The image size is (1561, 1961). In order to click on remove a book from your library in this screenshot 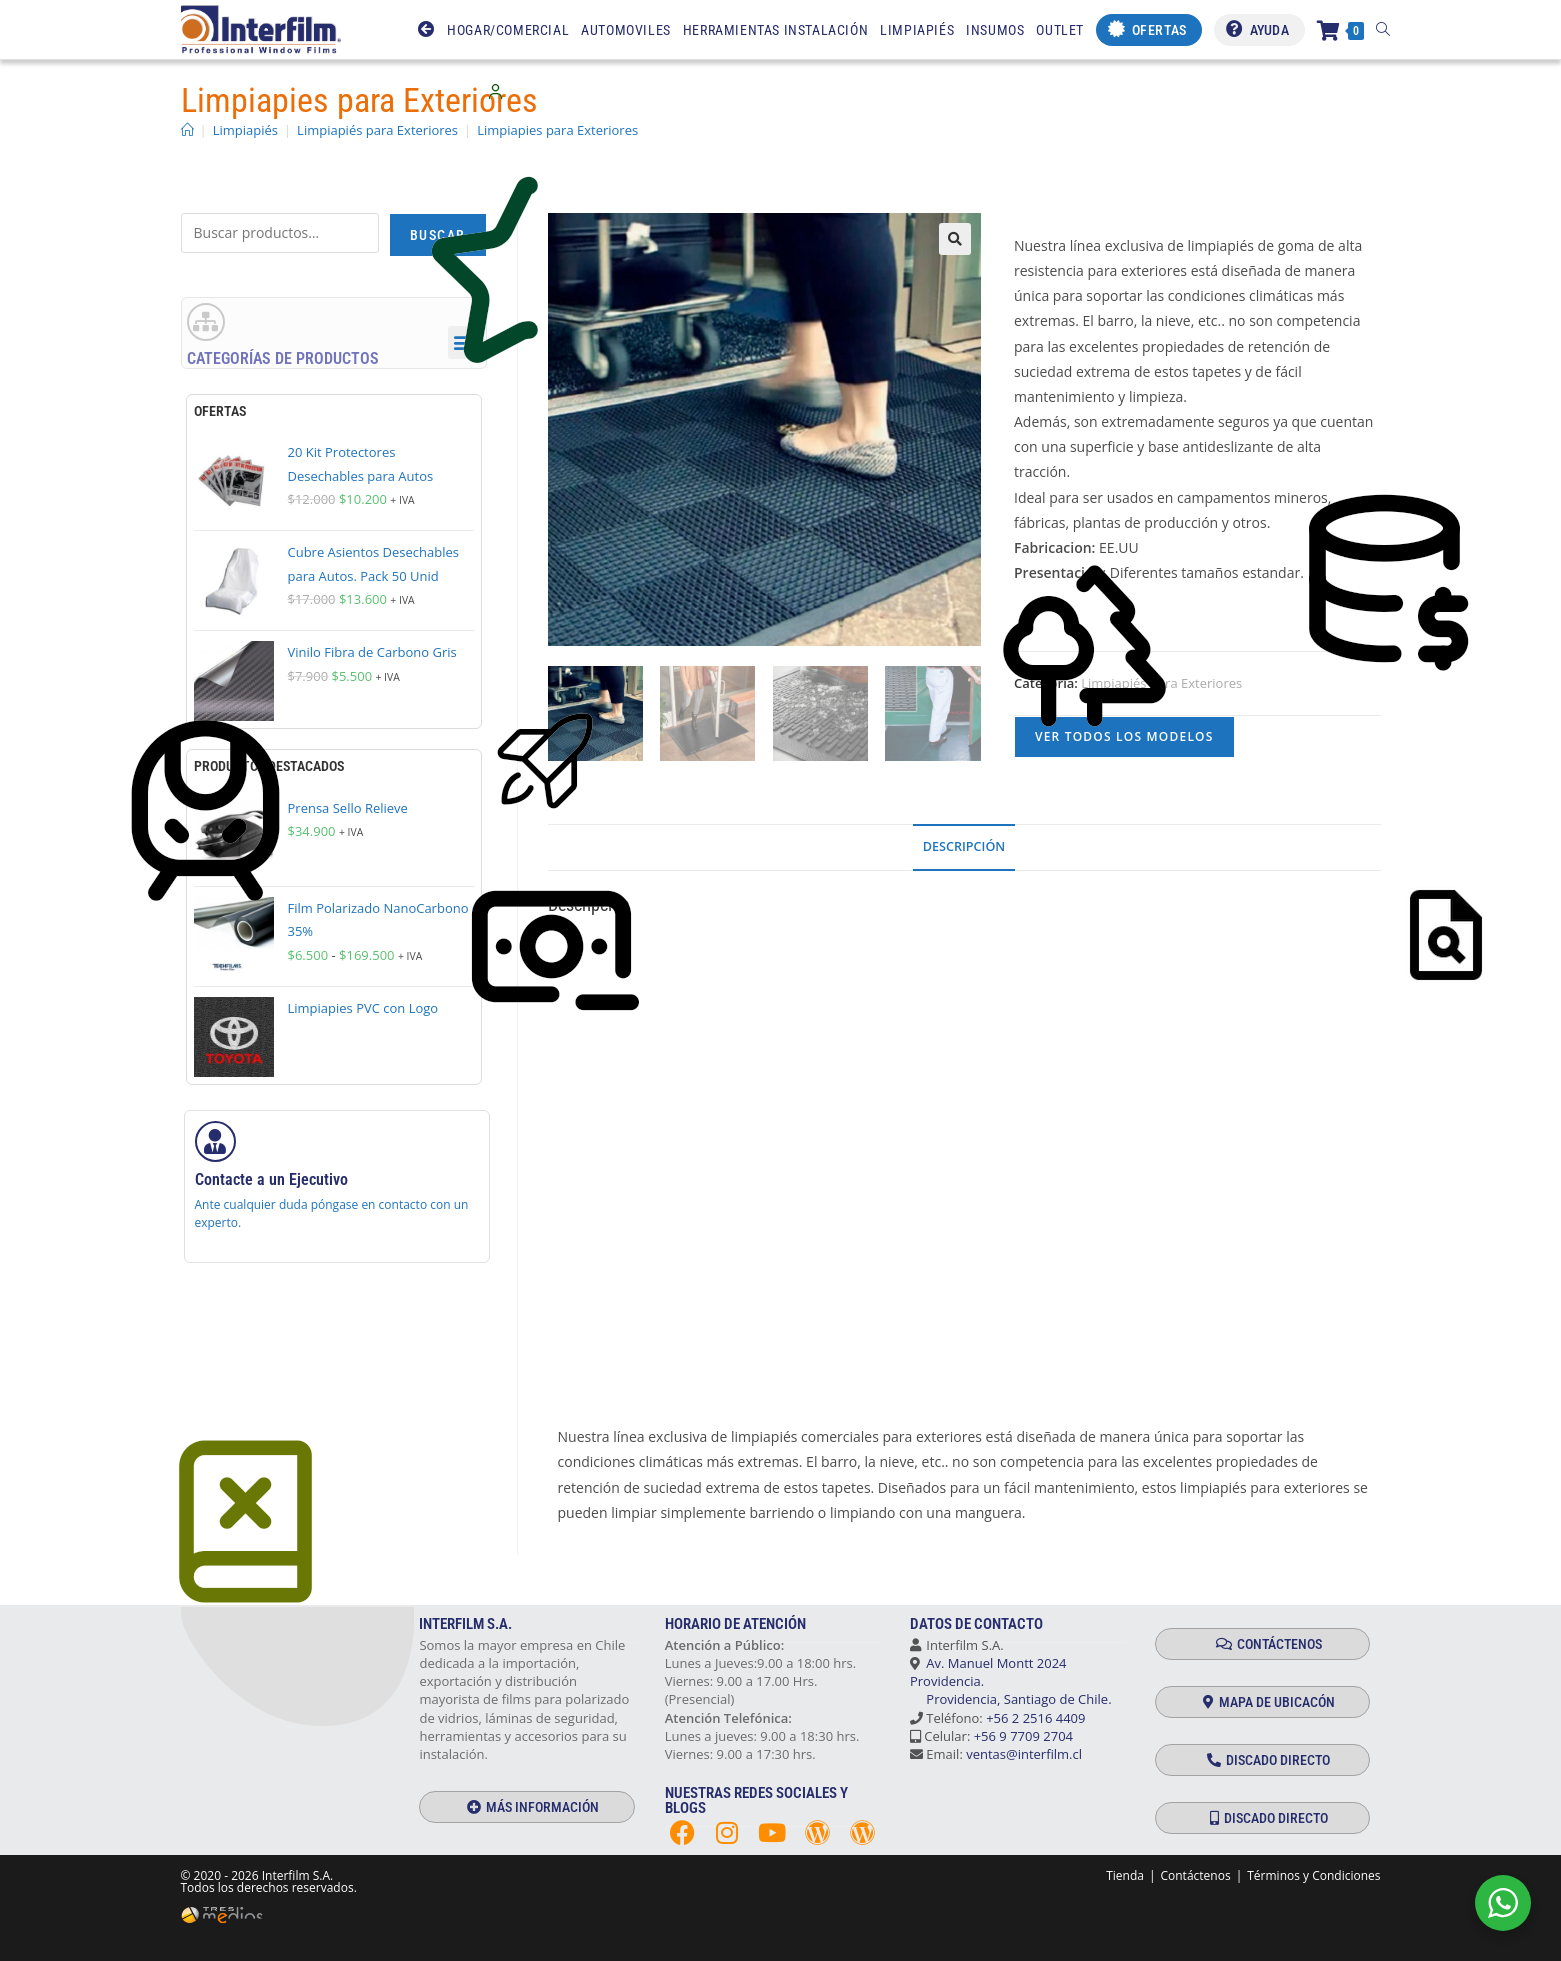, I will do `click(245, 1521)`.